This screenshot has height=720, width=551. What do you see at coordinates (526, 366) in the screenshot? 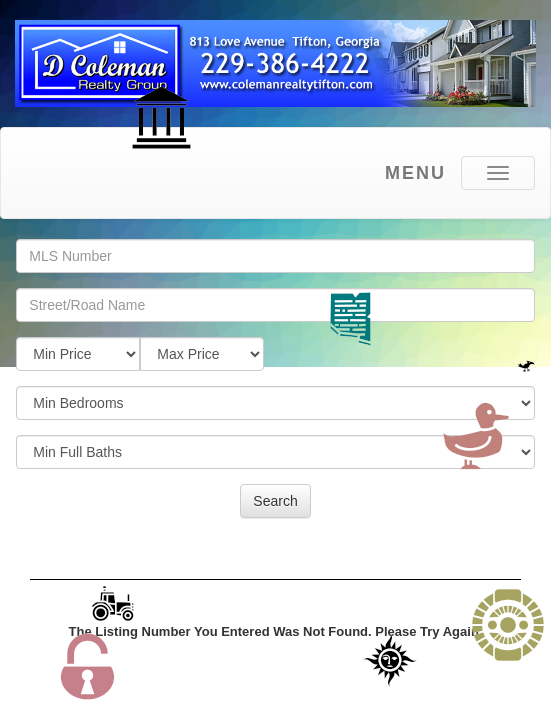
I see `sparrow character or bird companion in a game` at bounding box center [526, 366].